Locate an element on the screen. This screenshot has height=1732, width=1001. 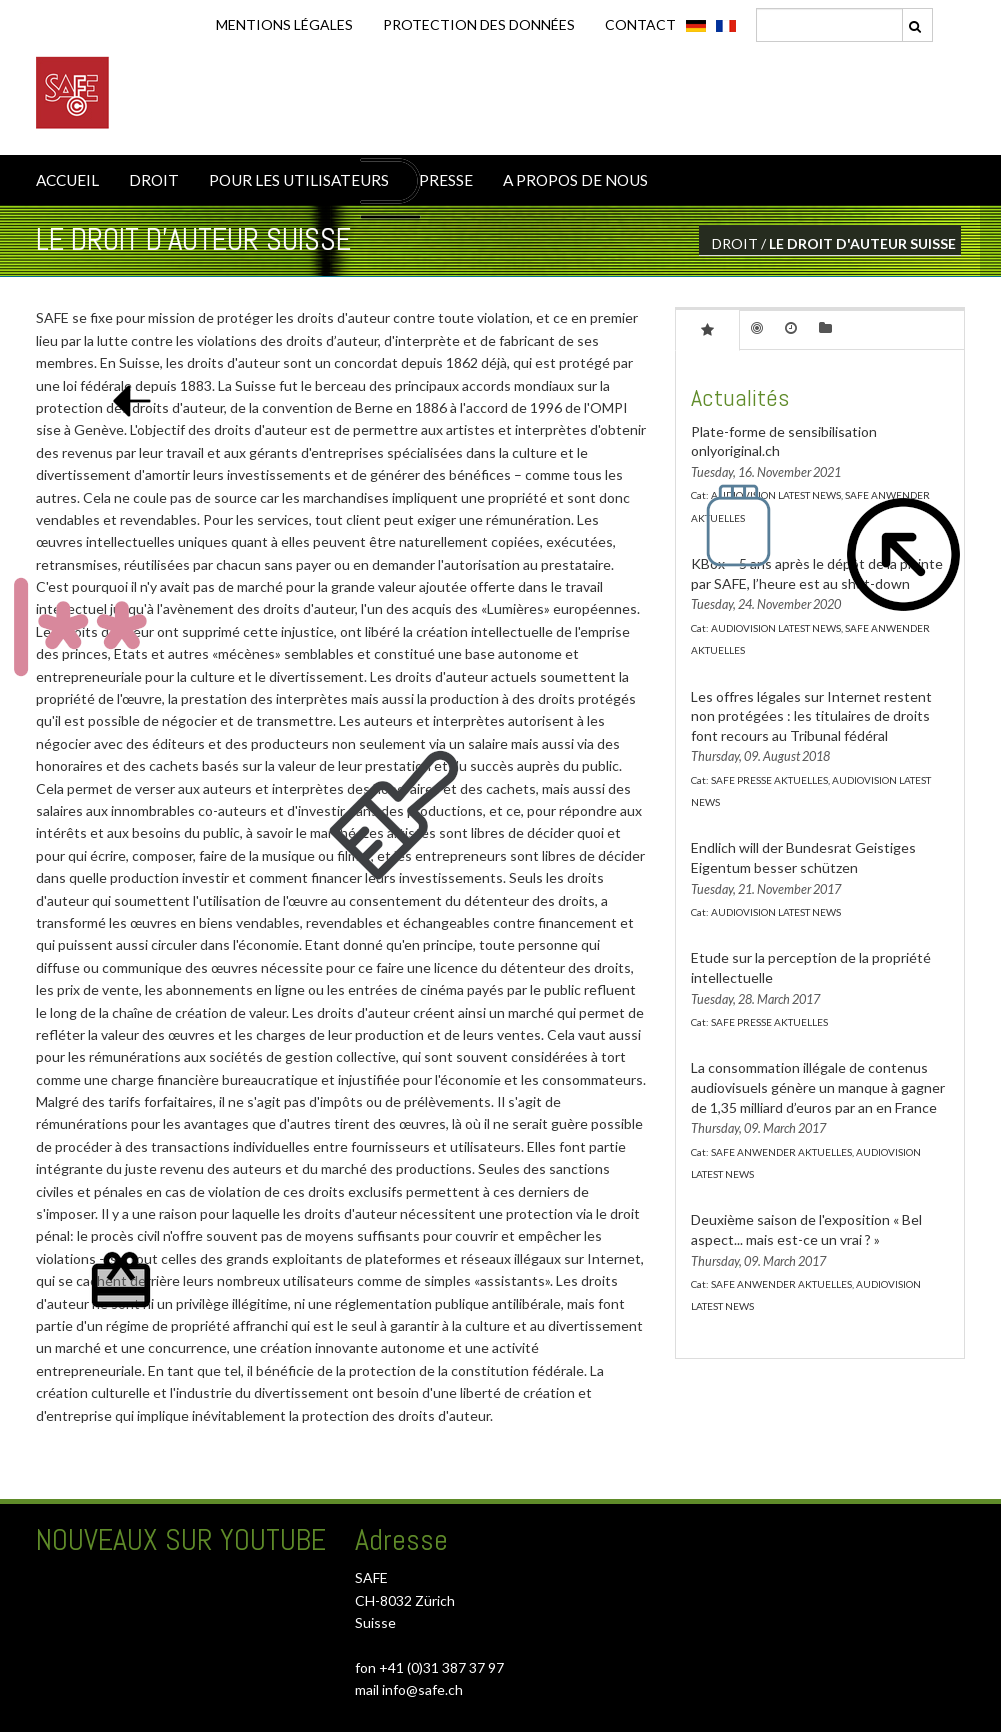
go back to the previous screen is located at coordinates (132, 401).